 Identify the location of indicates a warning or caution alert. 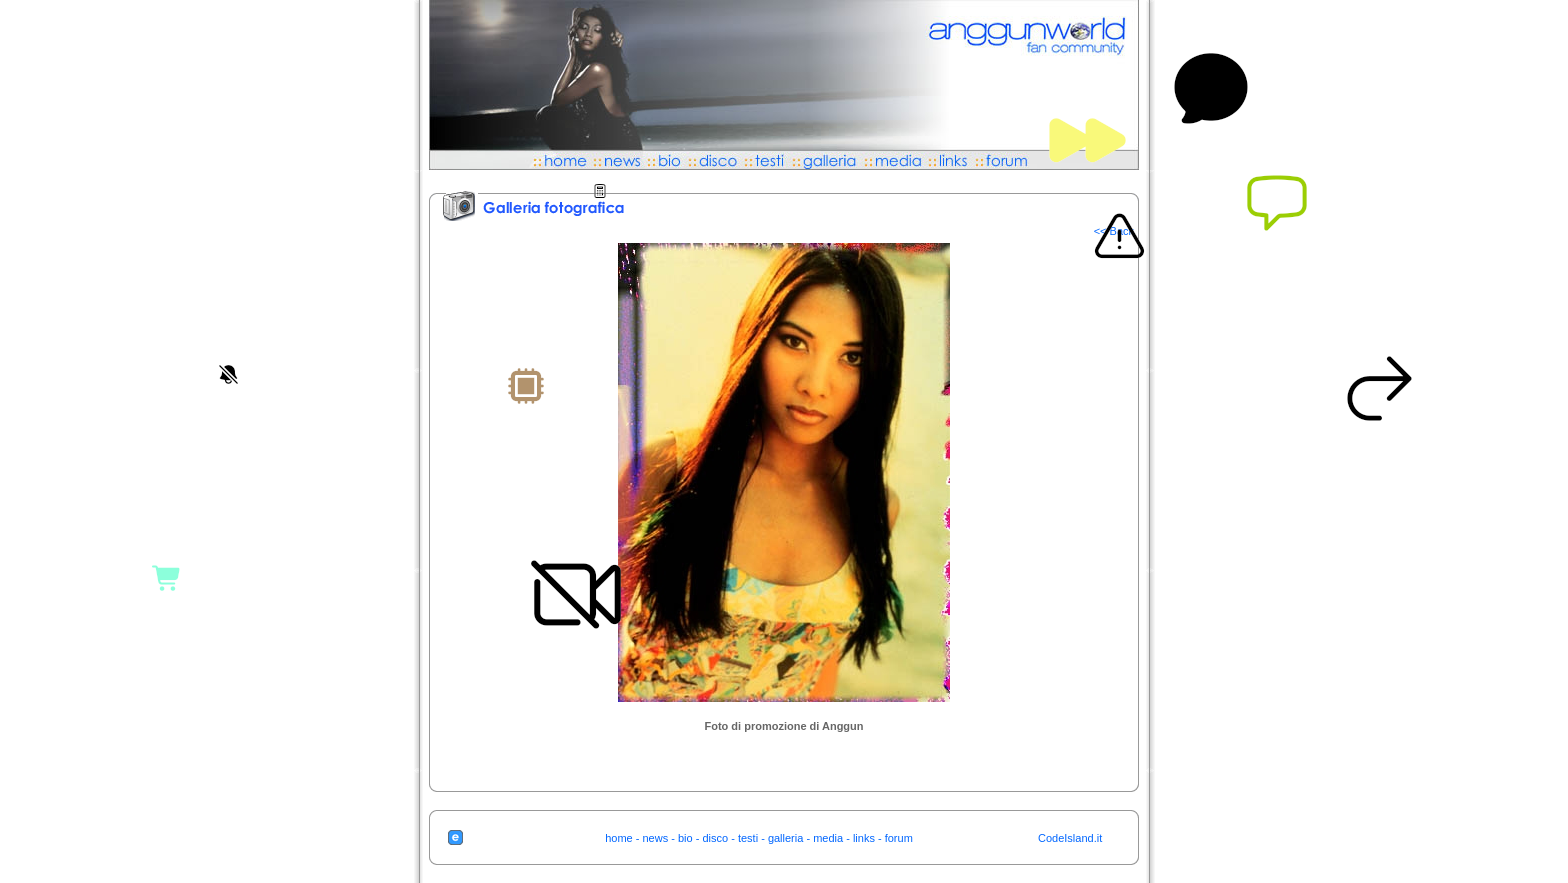
(1119, 238).